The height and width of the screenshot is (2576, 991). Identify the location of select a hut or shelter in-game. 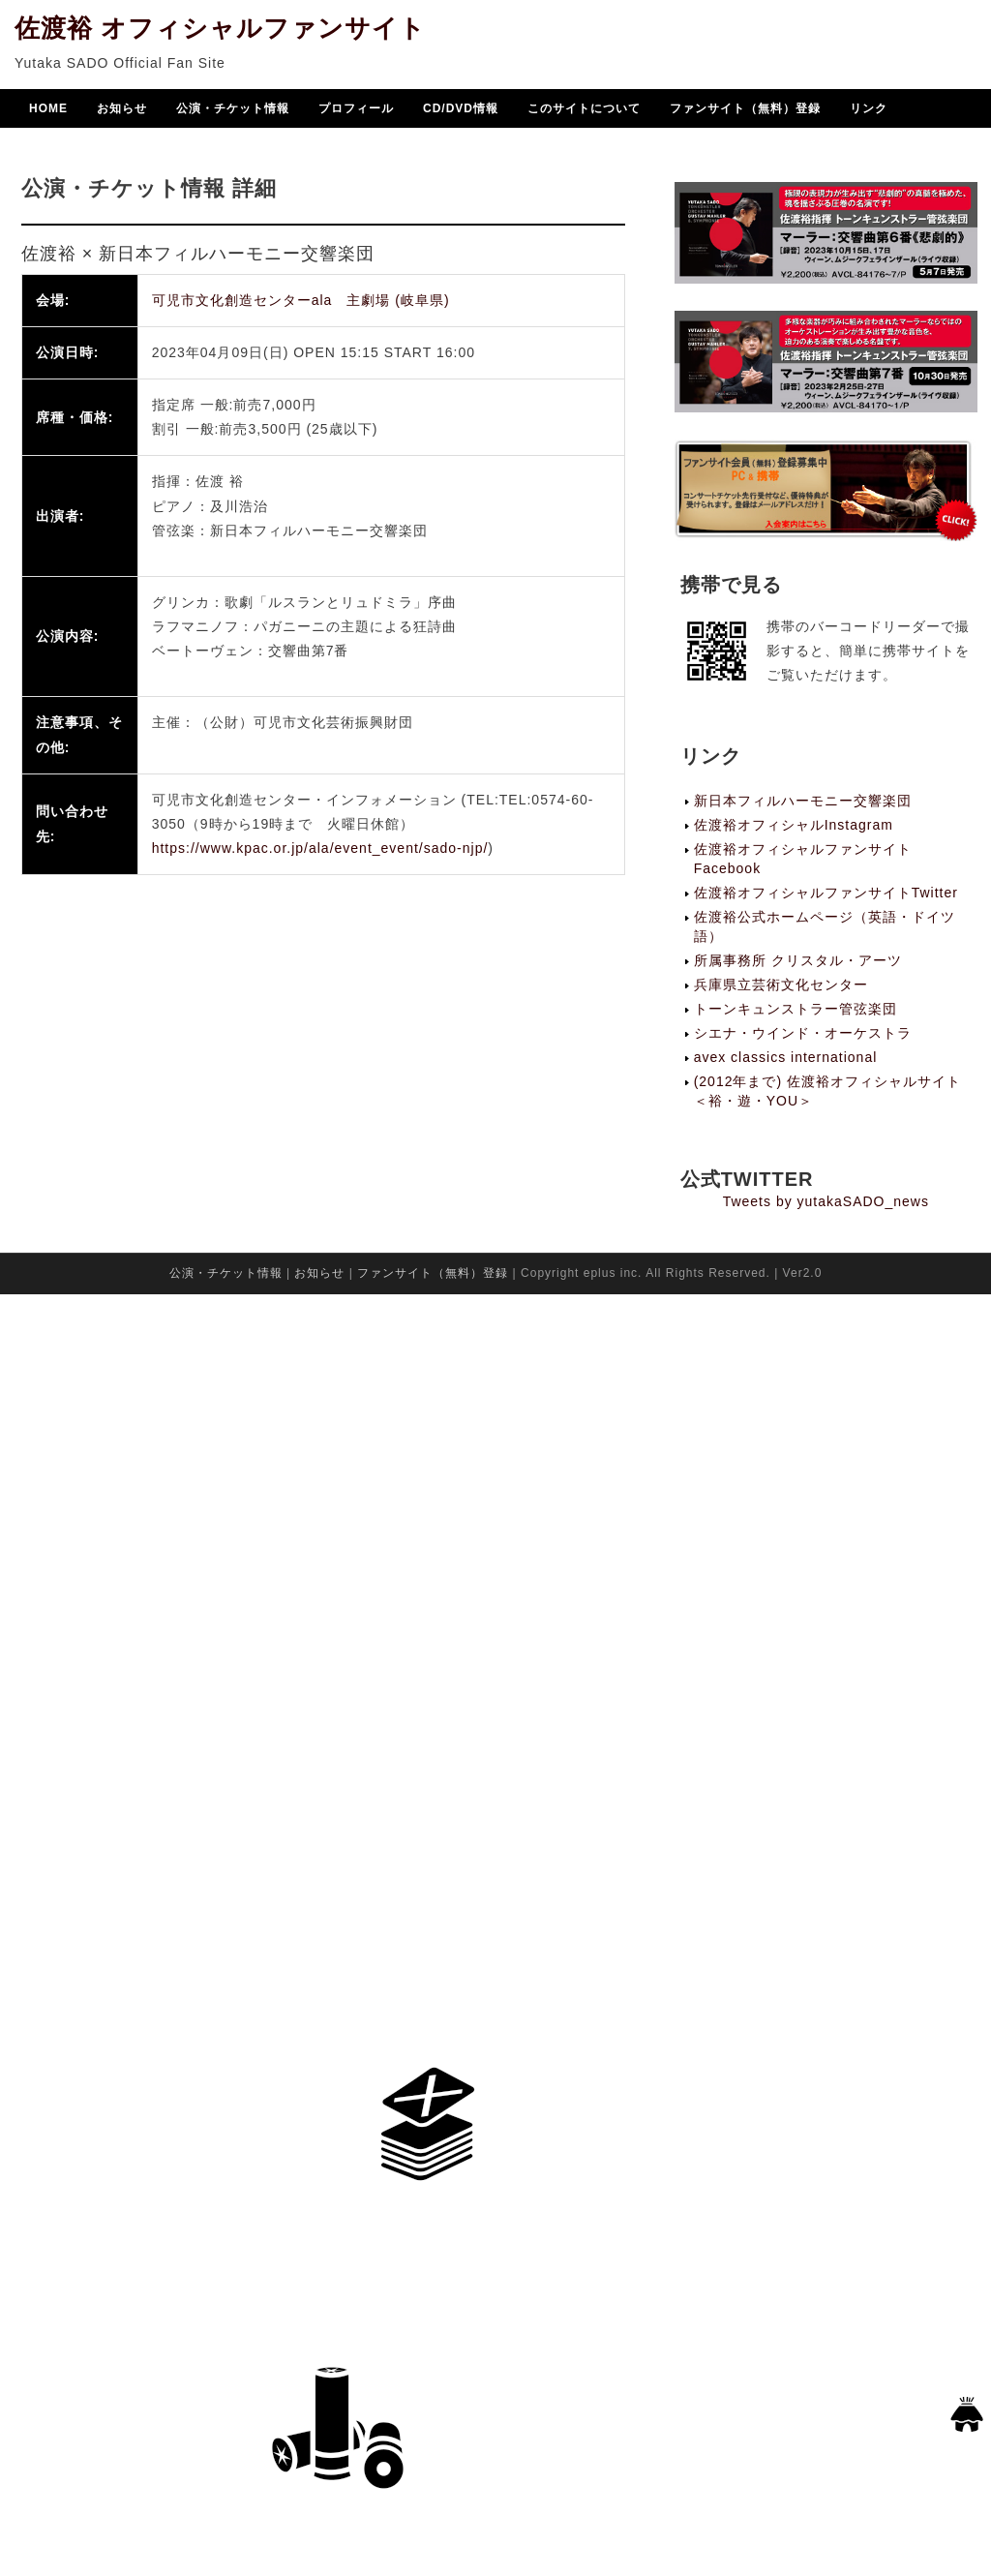
(967, 2414).